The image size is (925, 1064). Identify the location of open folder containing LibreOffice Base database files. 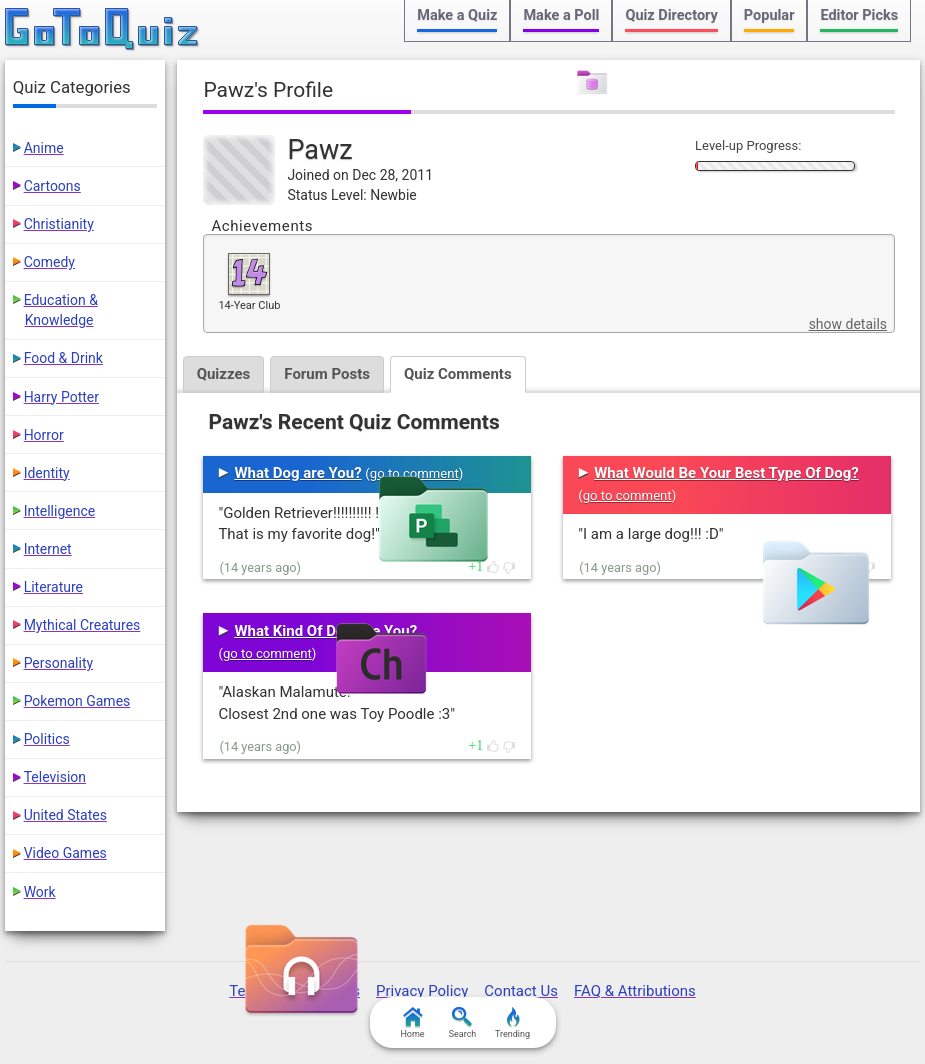
(592, 83).